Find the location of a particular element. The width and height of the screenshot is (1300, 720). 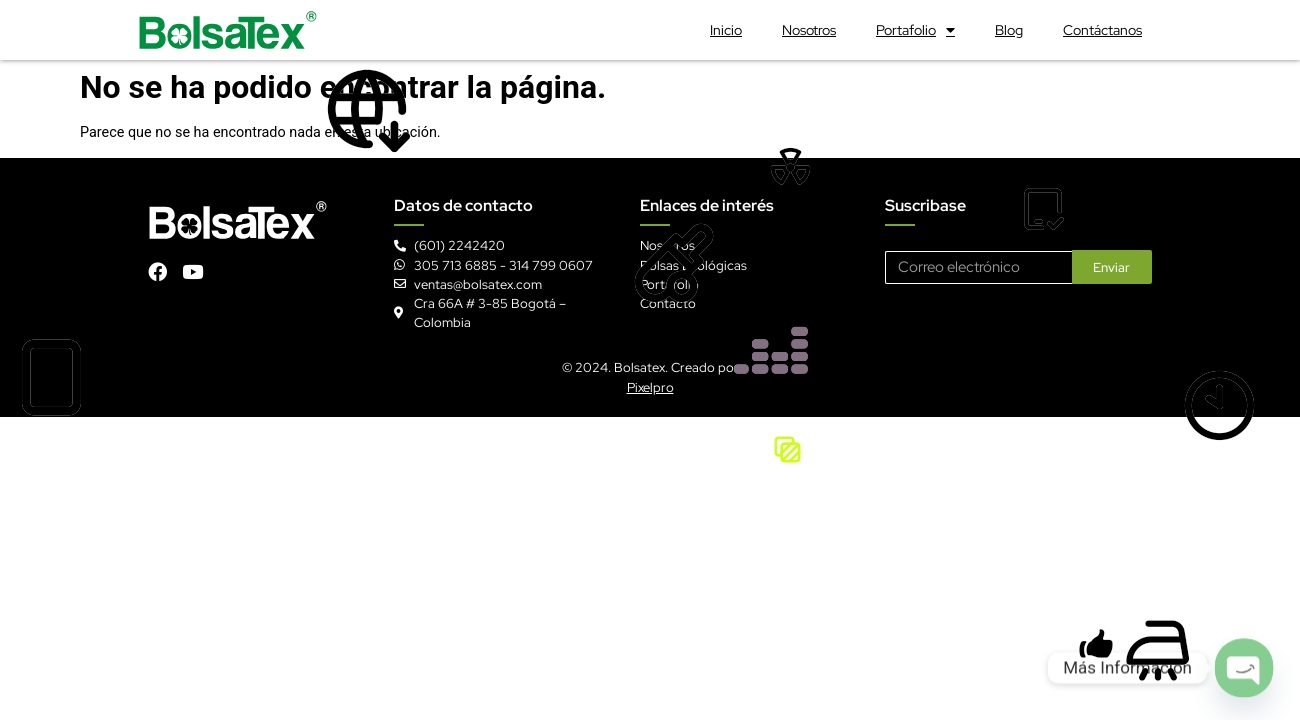

select multiple items or objects is located at coordinates (787, 449).